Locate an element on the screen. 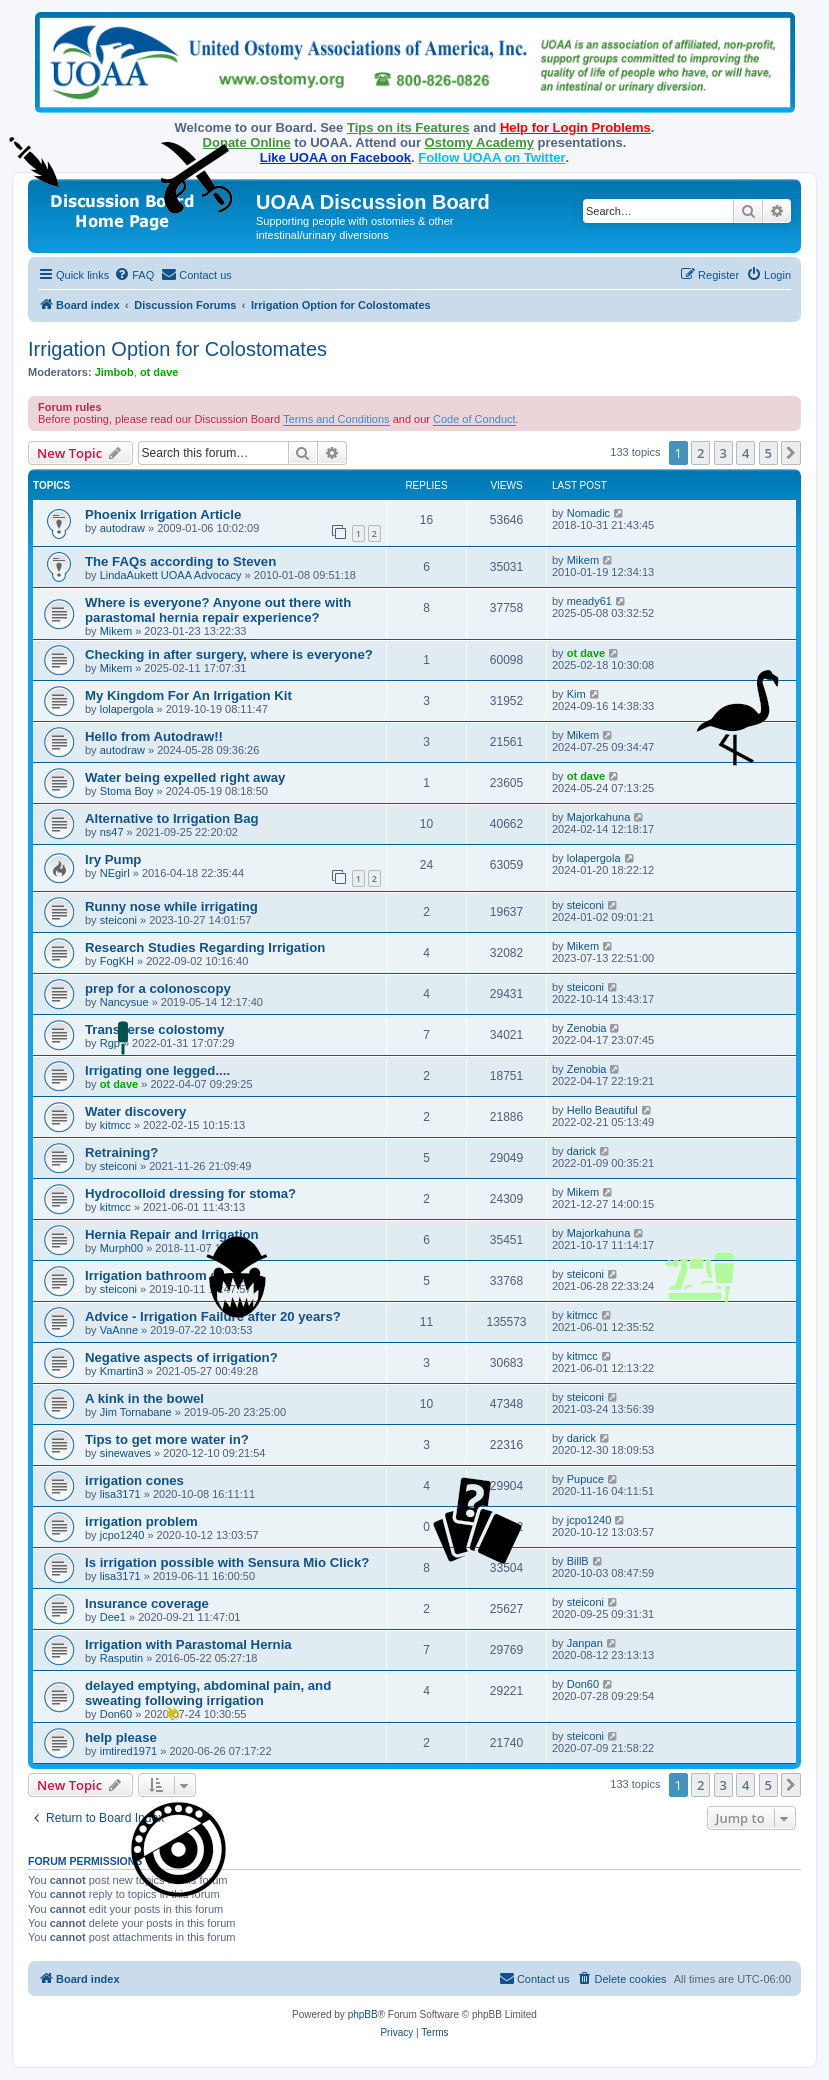 The height and width of the screenshot is (2080, 829). abstract game ability or skill icon is located at coordinates (178, 1849).